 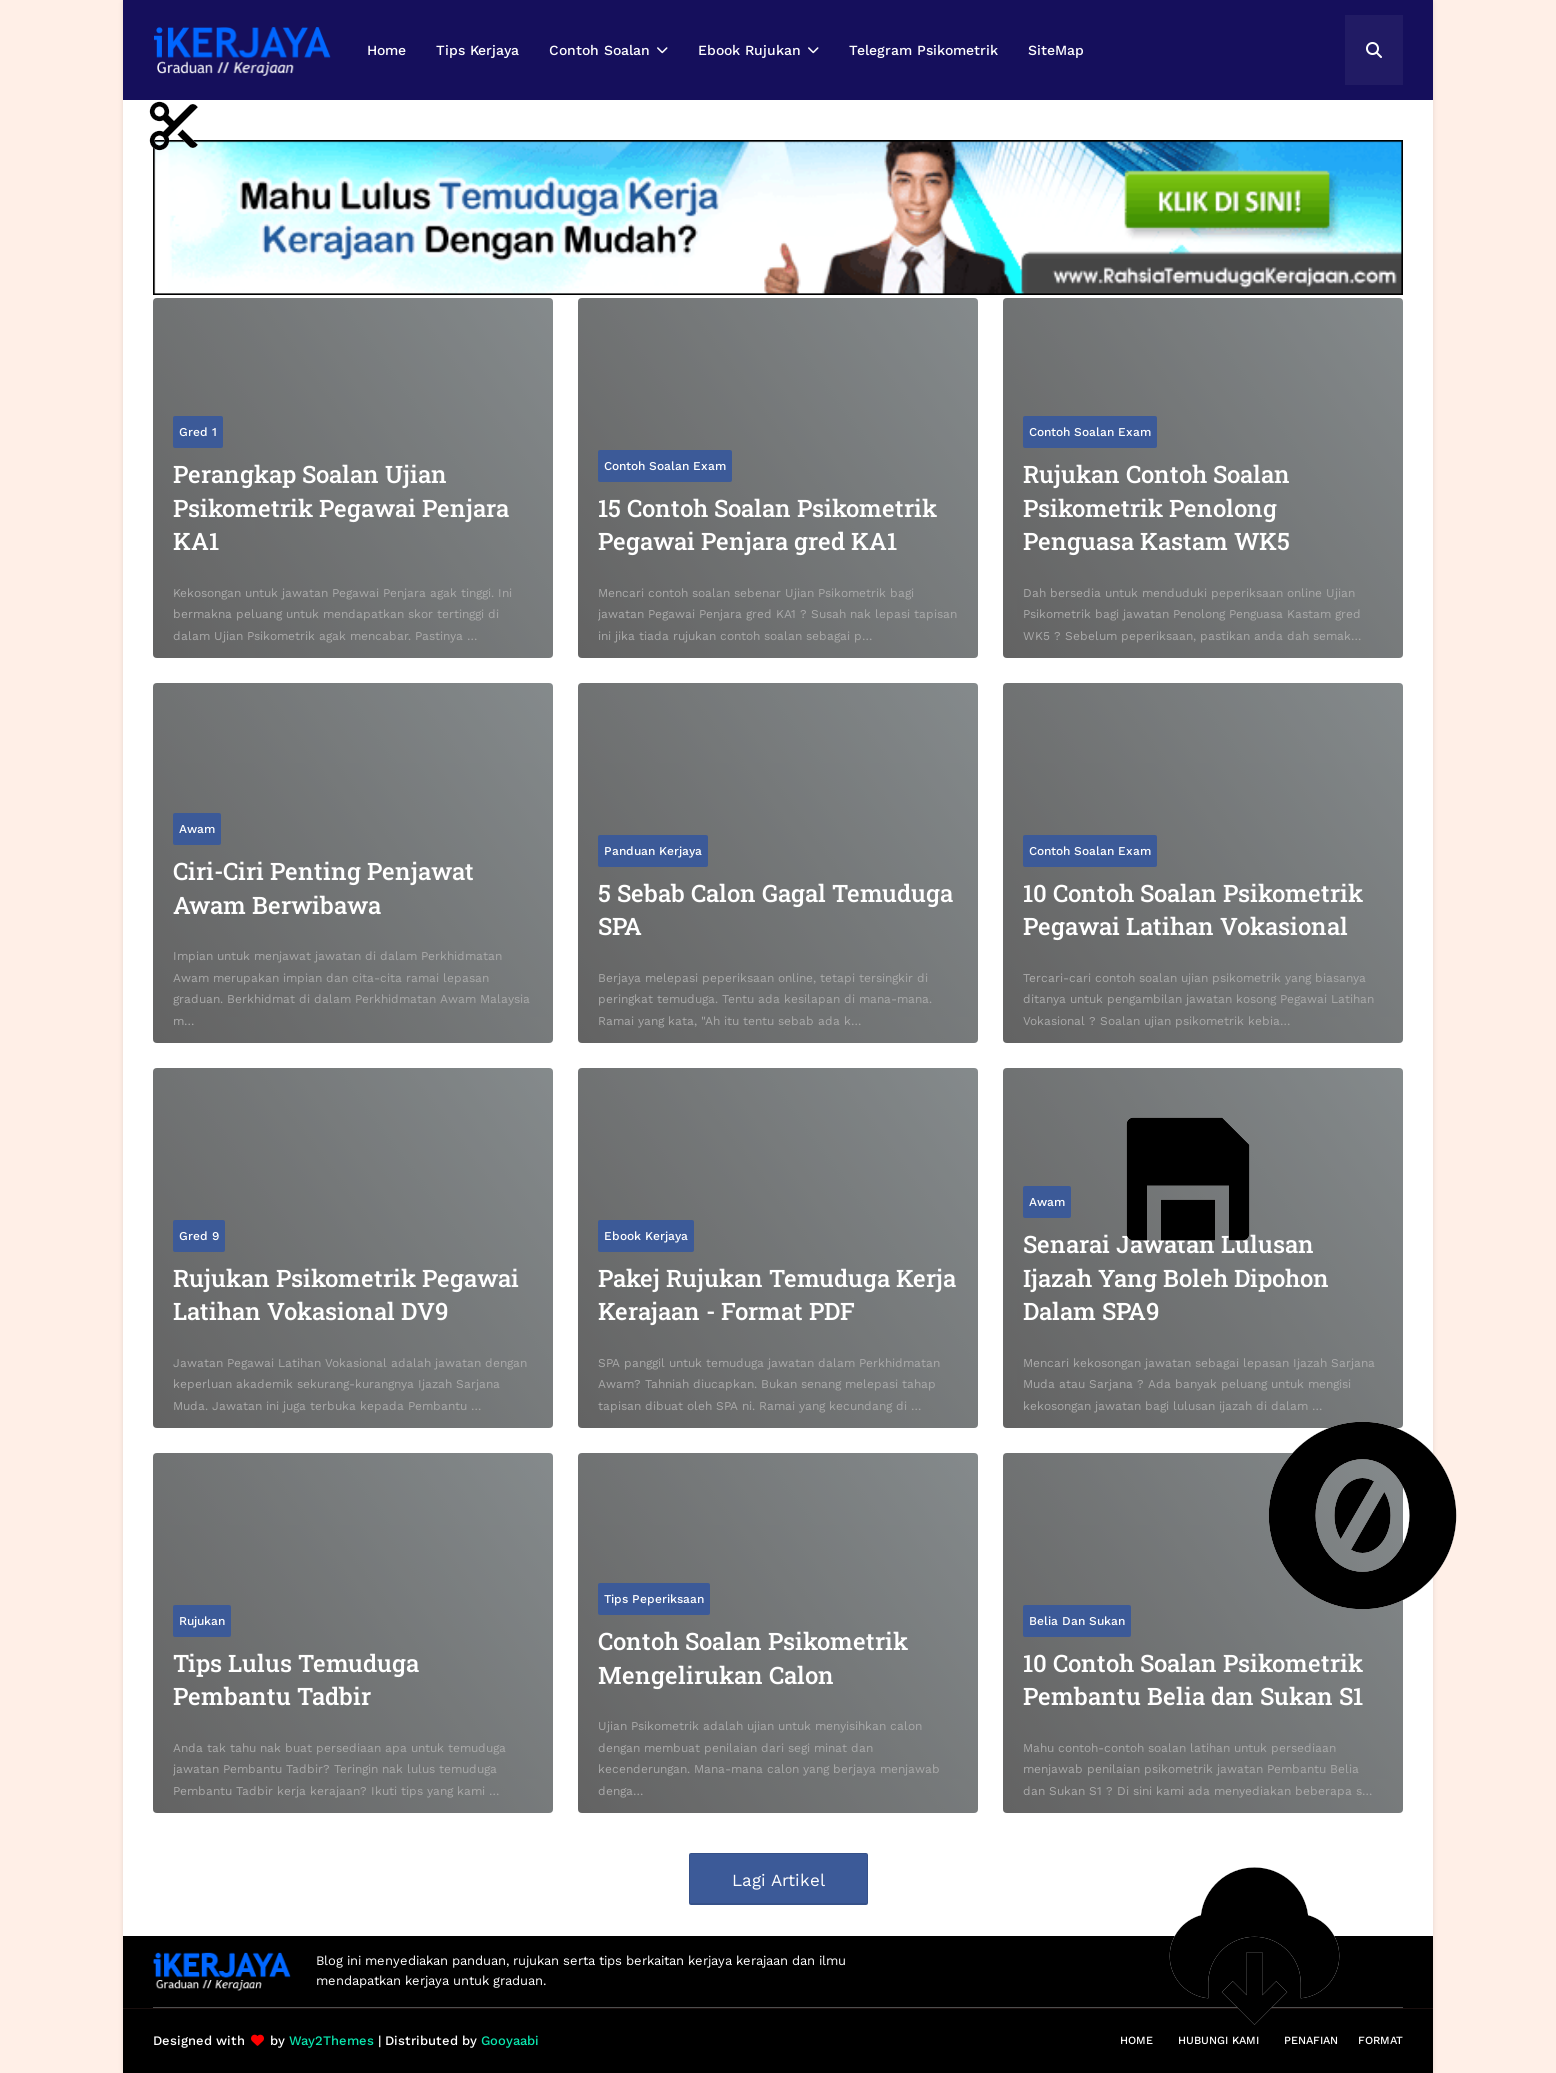 What do you see at coordinates (1362, 1515) in the screenshot?
I see `indicates content is in the public domain (CC0 license)` at bounding box center [1362, 1515].